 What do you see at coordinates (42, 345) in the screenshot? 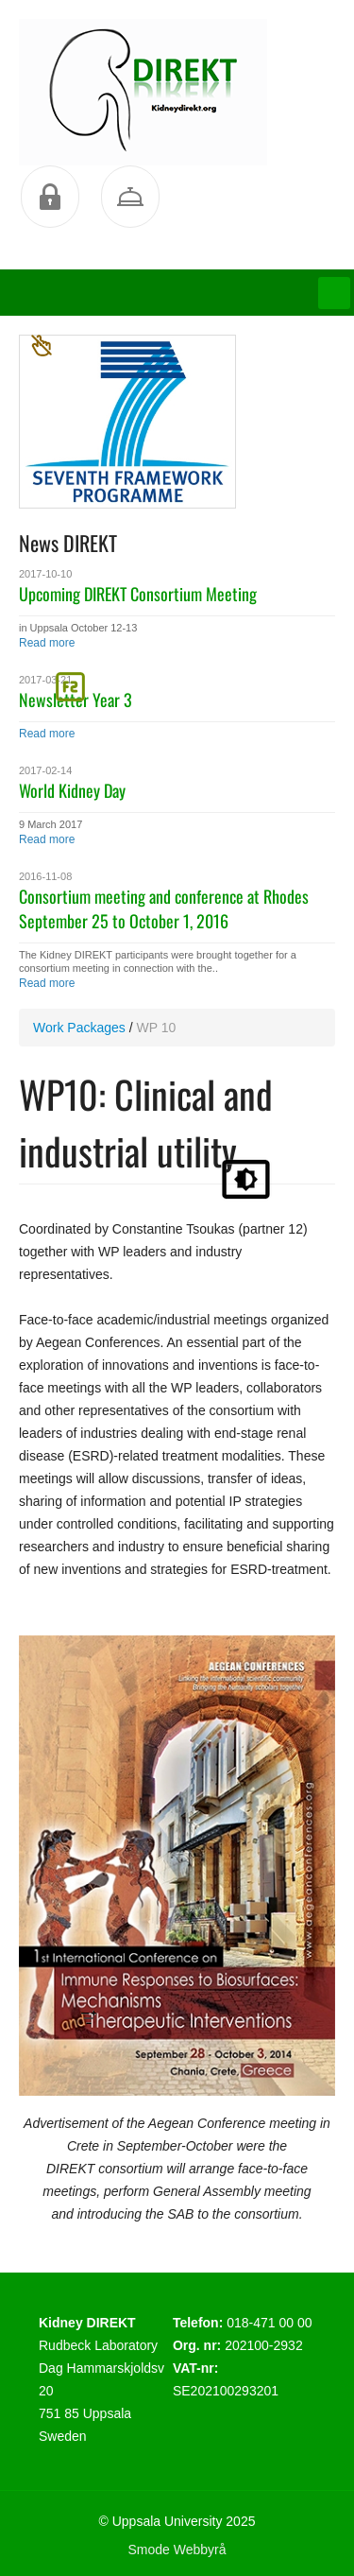
I see `touch interaction disabled` at bounding box center [42, 345].